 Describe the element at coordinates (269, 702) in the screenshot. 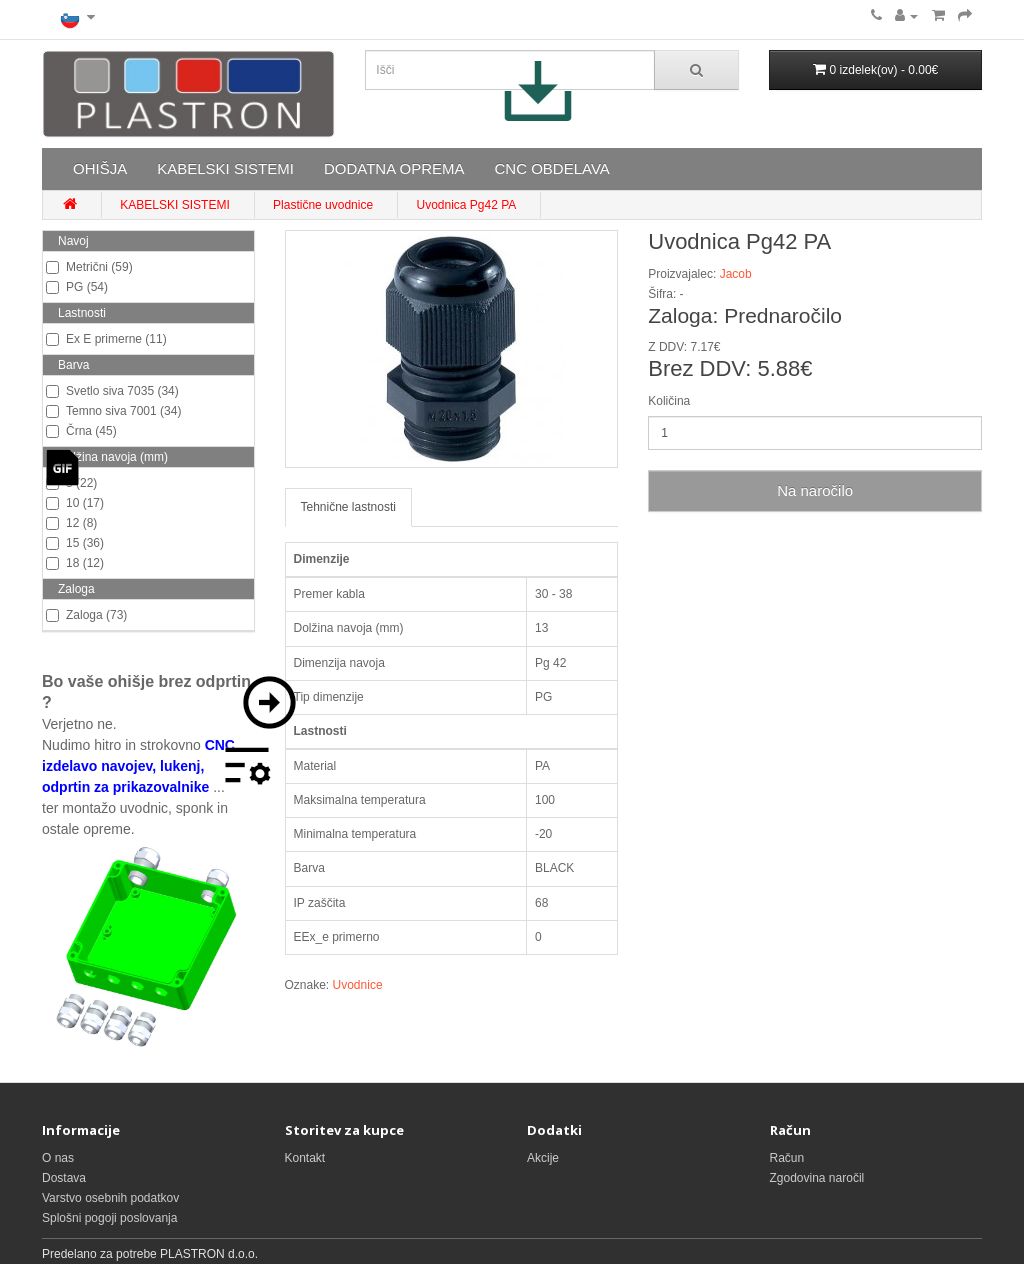

I see `proceed to the next step` at that location.